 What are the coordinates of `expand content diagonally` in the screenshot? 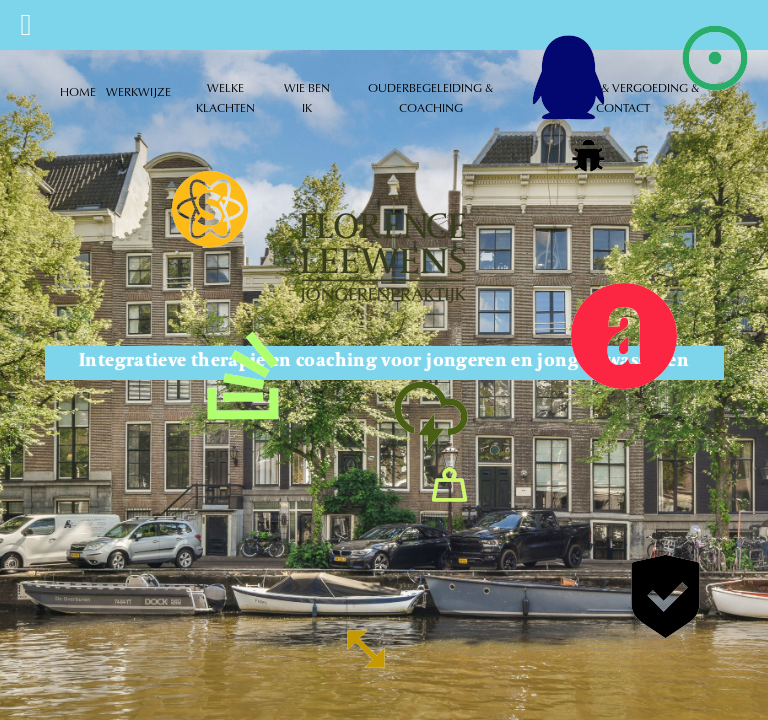 It's located at (366, 649).